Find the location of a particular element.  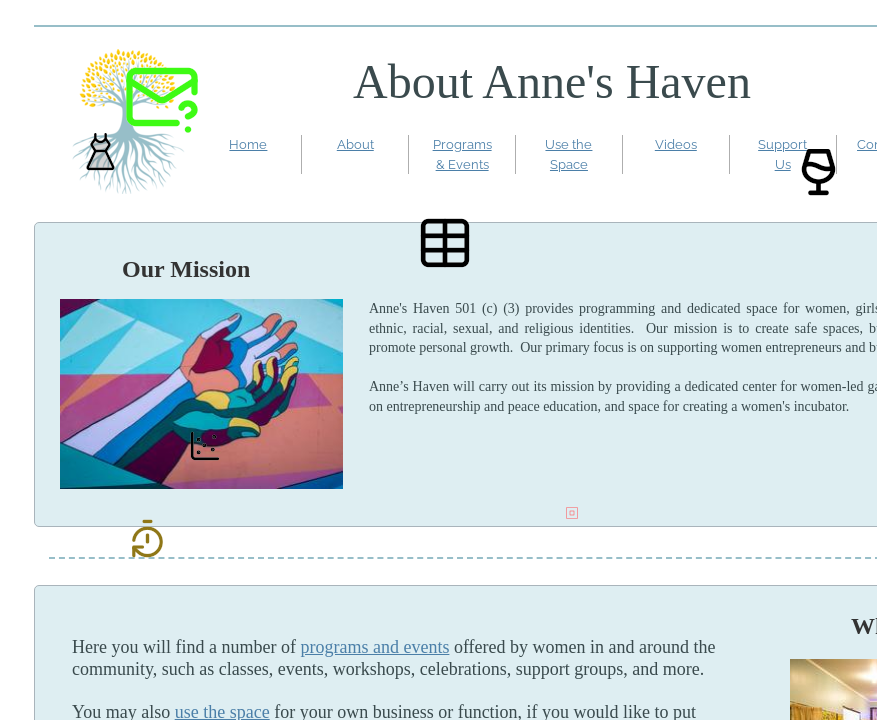

view app or brand logo is located at coordinates (572, 513).